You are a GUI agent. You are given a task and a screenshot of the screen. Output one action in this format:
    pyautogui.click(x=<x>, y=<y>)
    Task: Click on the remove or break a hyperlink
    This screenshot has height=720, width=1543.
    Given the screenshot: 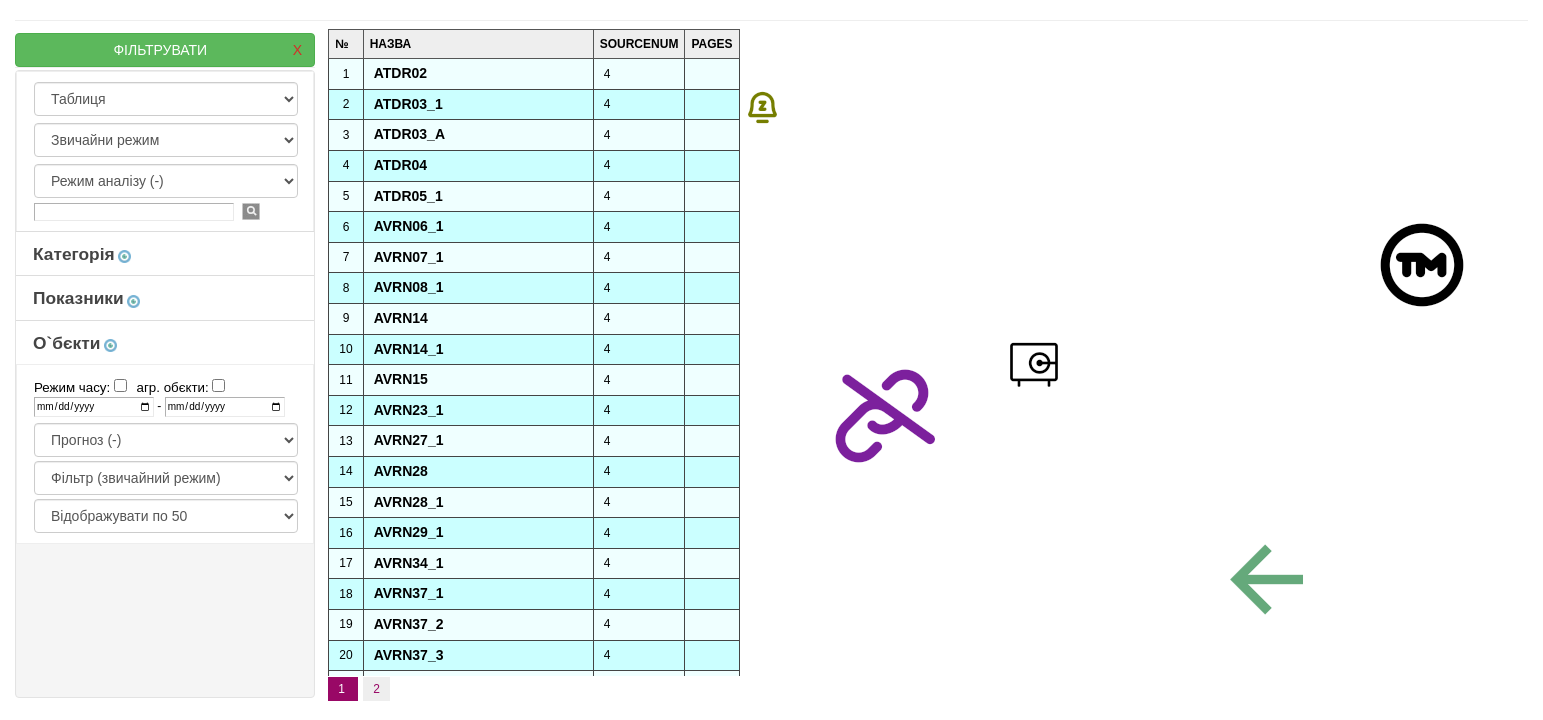 What is the action you would take?
    pyautogui.click(x=882, y=416)
    